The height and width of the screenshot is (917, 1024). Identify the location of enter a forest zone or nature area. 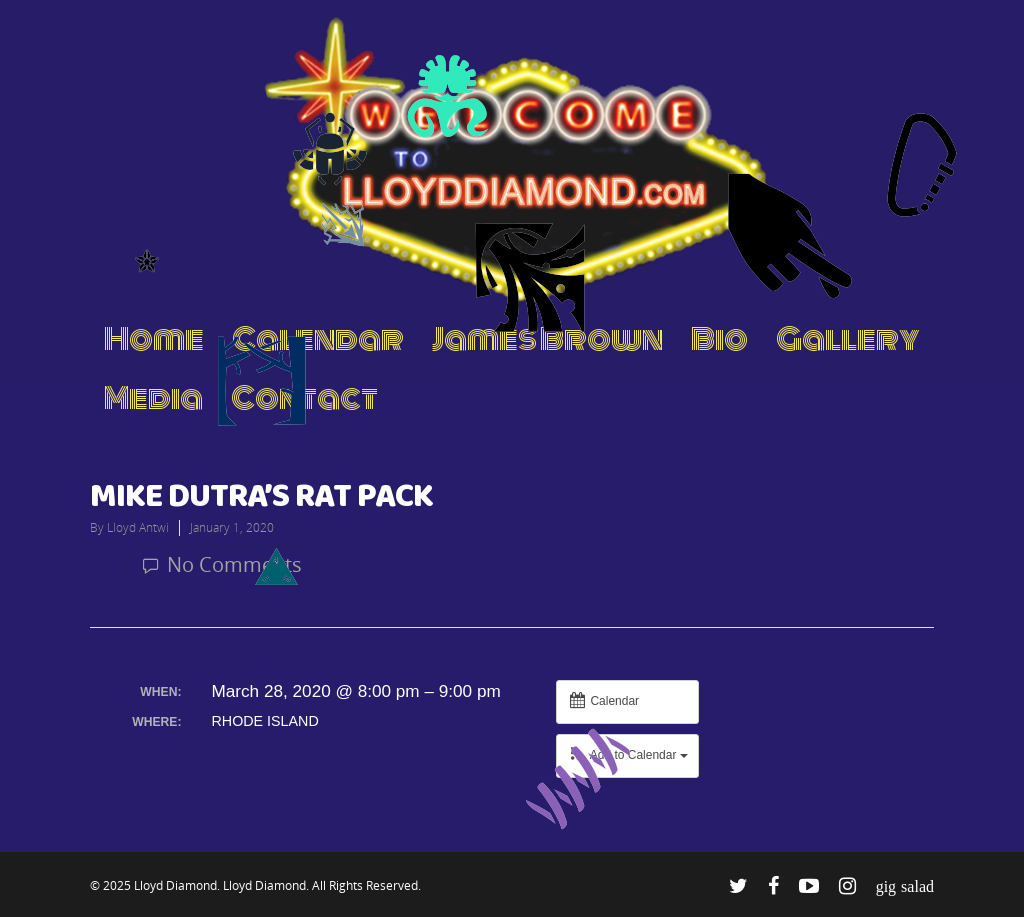
(261, 381).